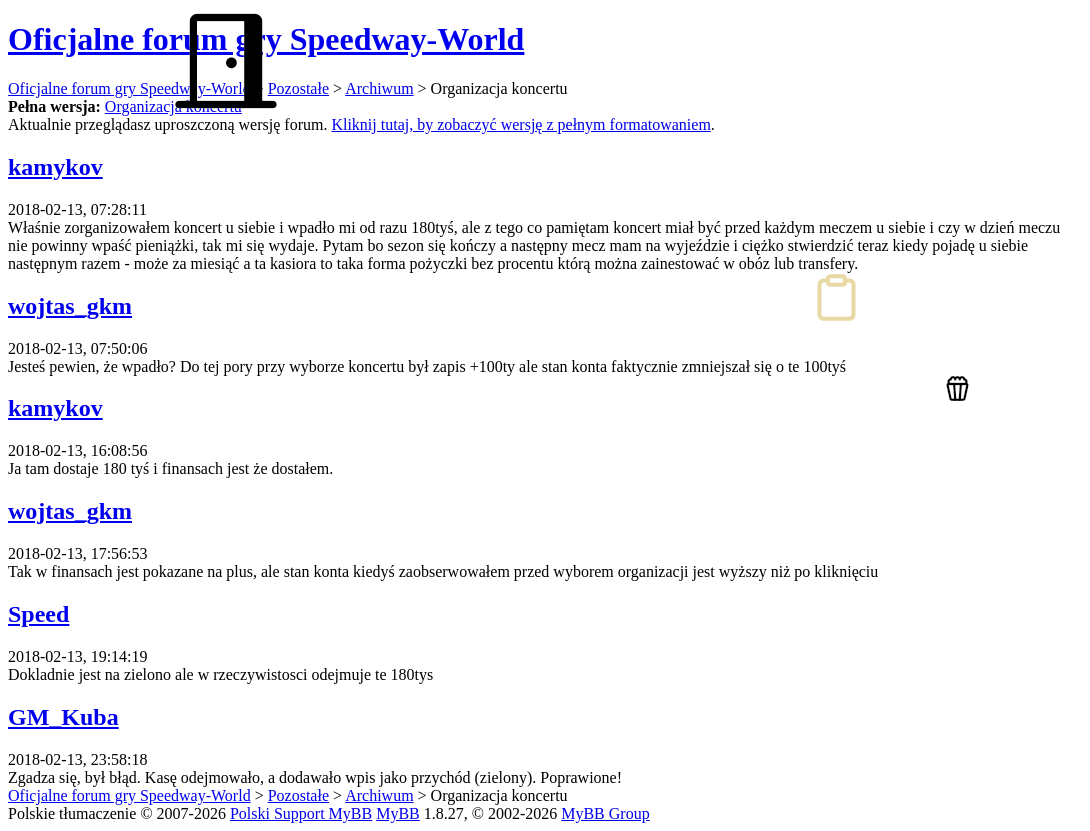 This screenshot has width=1090, height=831. Describe the element at coordinates (836, 297) in the screenshot. I see `copy content to clipboard` at that location.